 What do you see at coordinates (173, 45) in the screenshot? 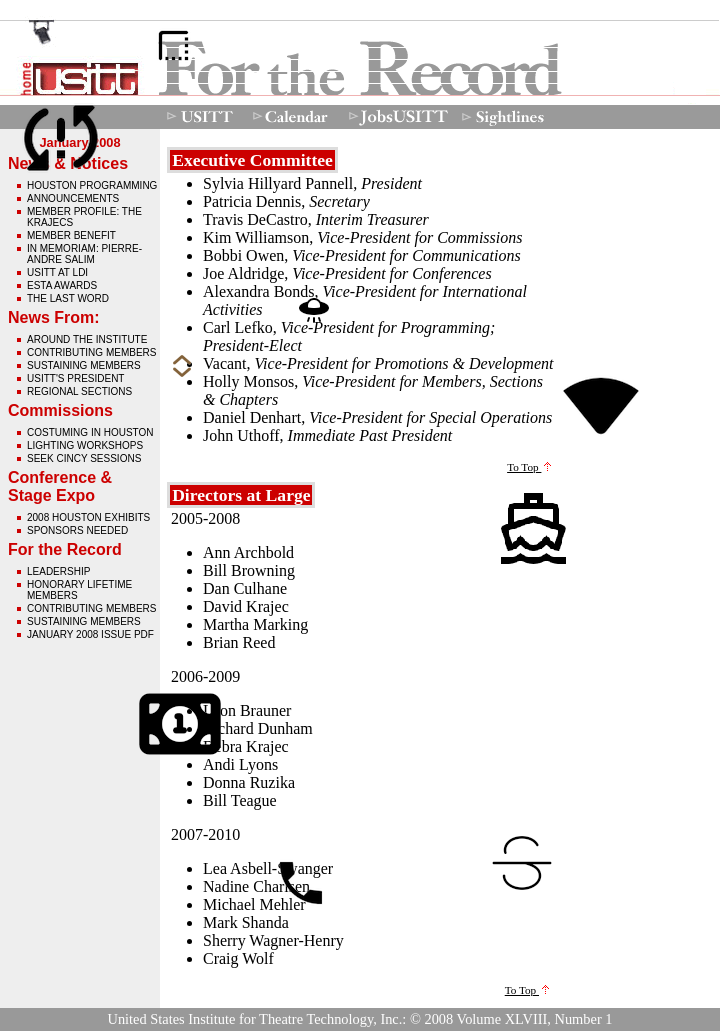
I see `customize border style for a selected element` at bounding box center [173, 45].